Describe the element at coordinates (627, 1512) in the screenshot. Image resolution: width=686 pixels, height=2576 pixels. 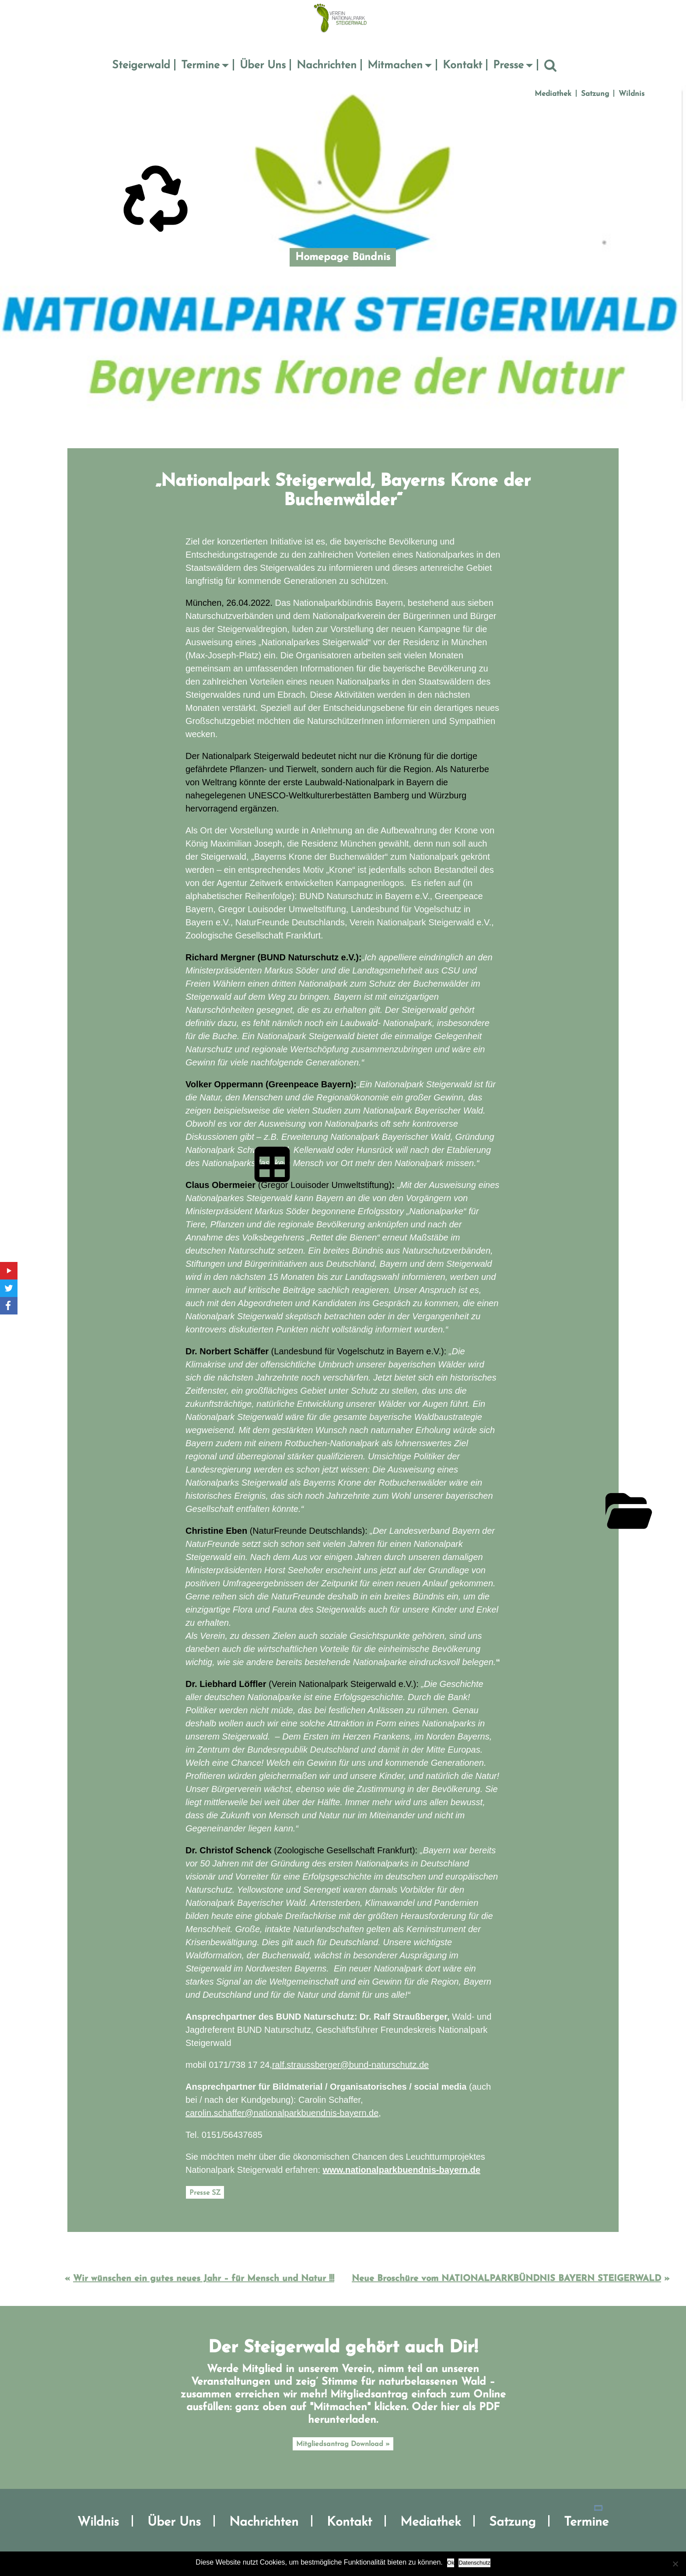
I see `open folder to view contents` at that location.